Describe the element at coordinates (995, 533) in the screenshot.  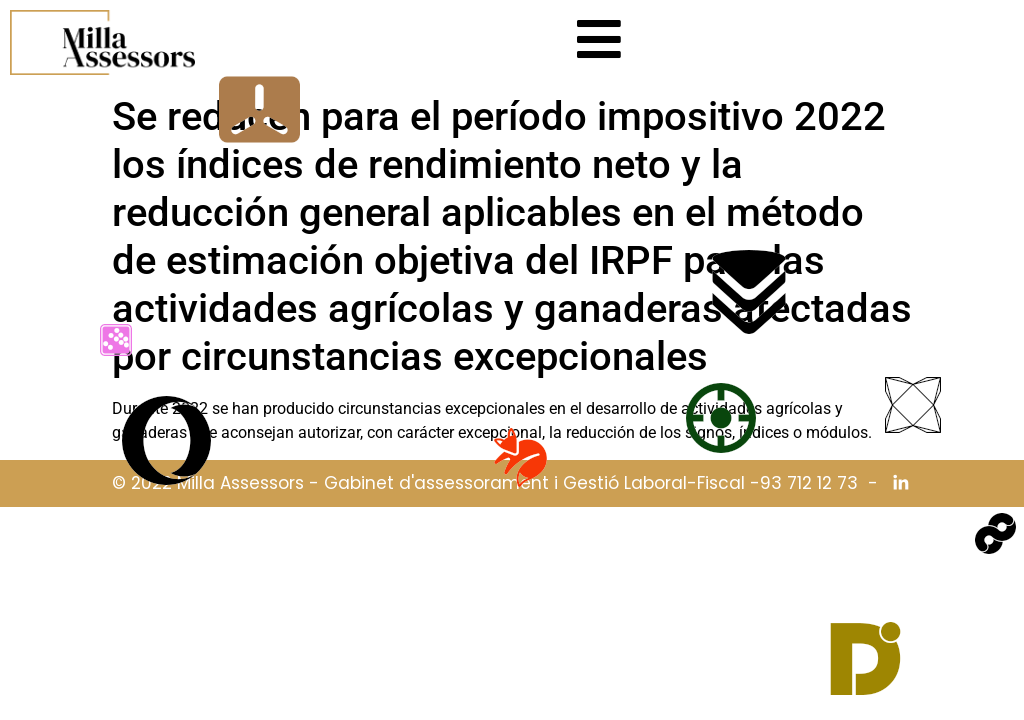
I see `Google Campaign Manager 360 logo` at that location.